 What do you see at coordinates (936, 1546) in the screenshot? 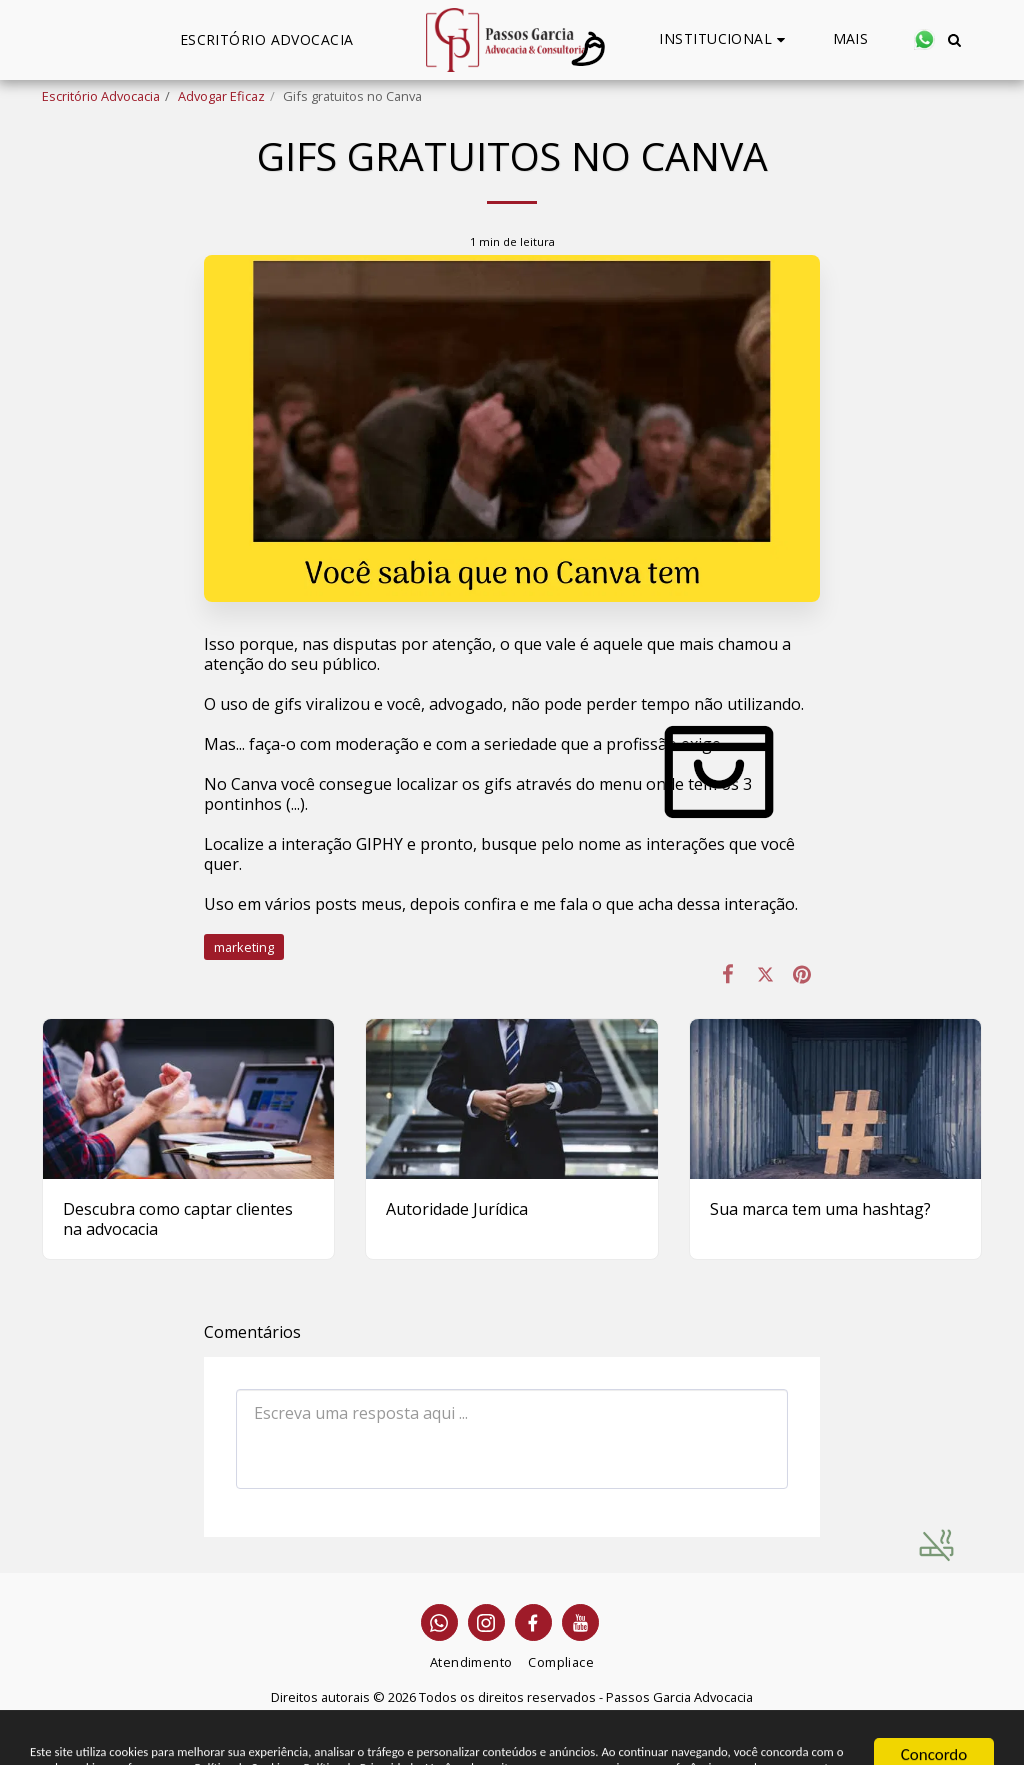
I see `no smoking zone indicator` at bounding box center [936, 1546].